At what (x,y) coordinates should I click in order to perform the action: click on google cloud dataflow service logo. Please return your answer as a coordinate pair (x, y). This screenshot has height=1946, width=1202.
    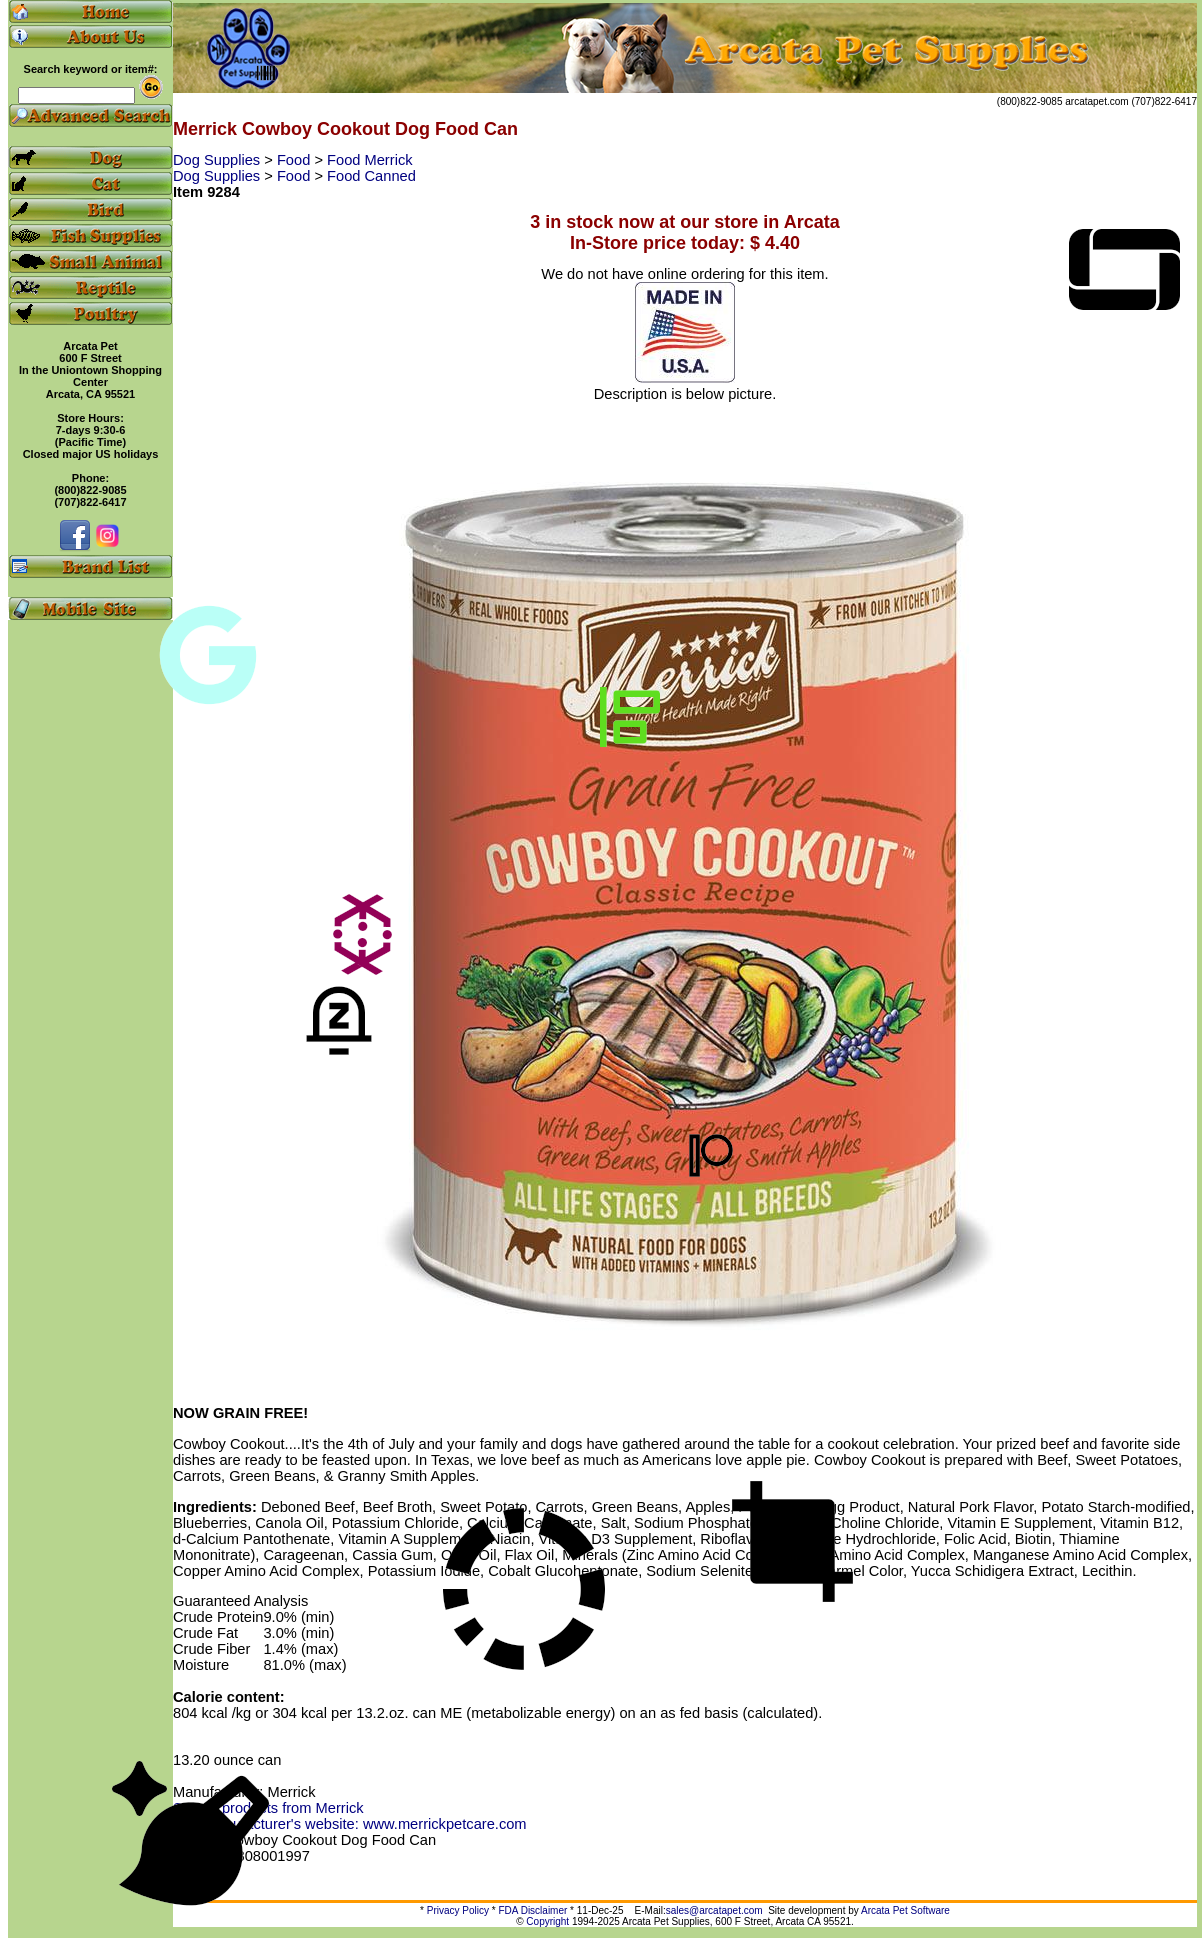
    Looking at the image, I should click on (362, 934).